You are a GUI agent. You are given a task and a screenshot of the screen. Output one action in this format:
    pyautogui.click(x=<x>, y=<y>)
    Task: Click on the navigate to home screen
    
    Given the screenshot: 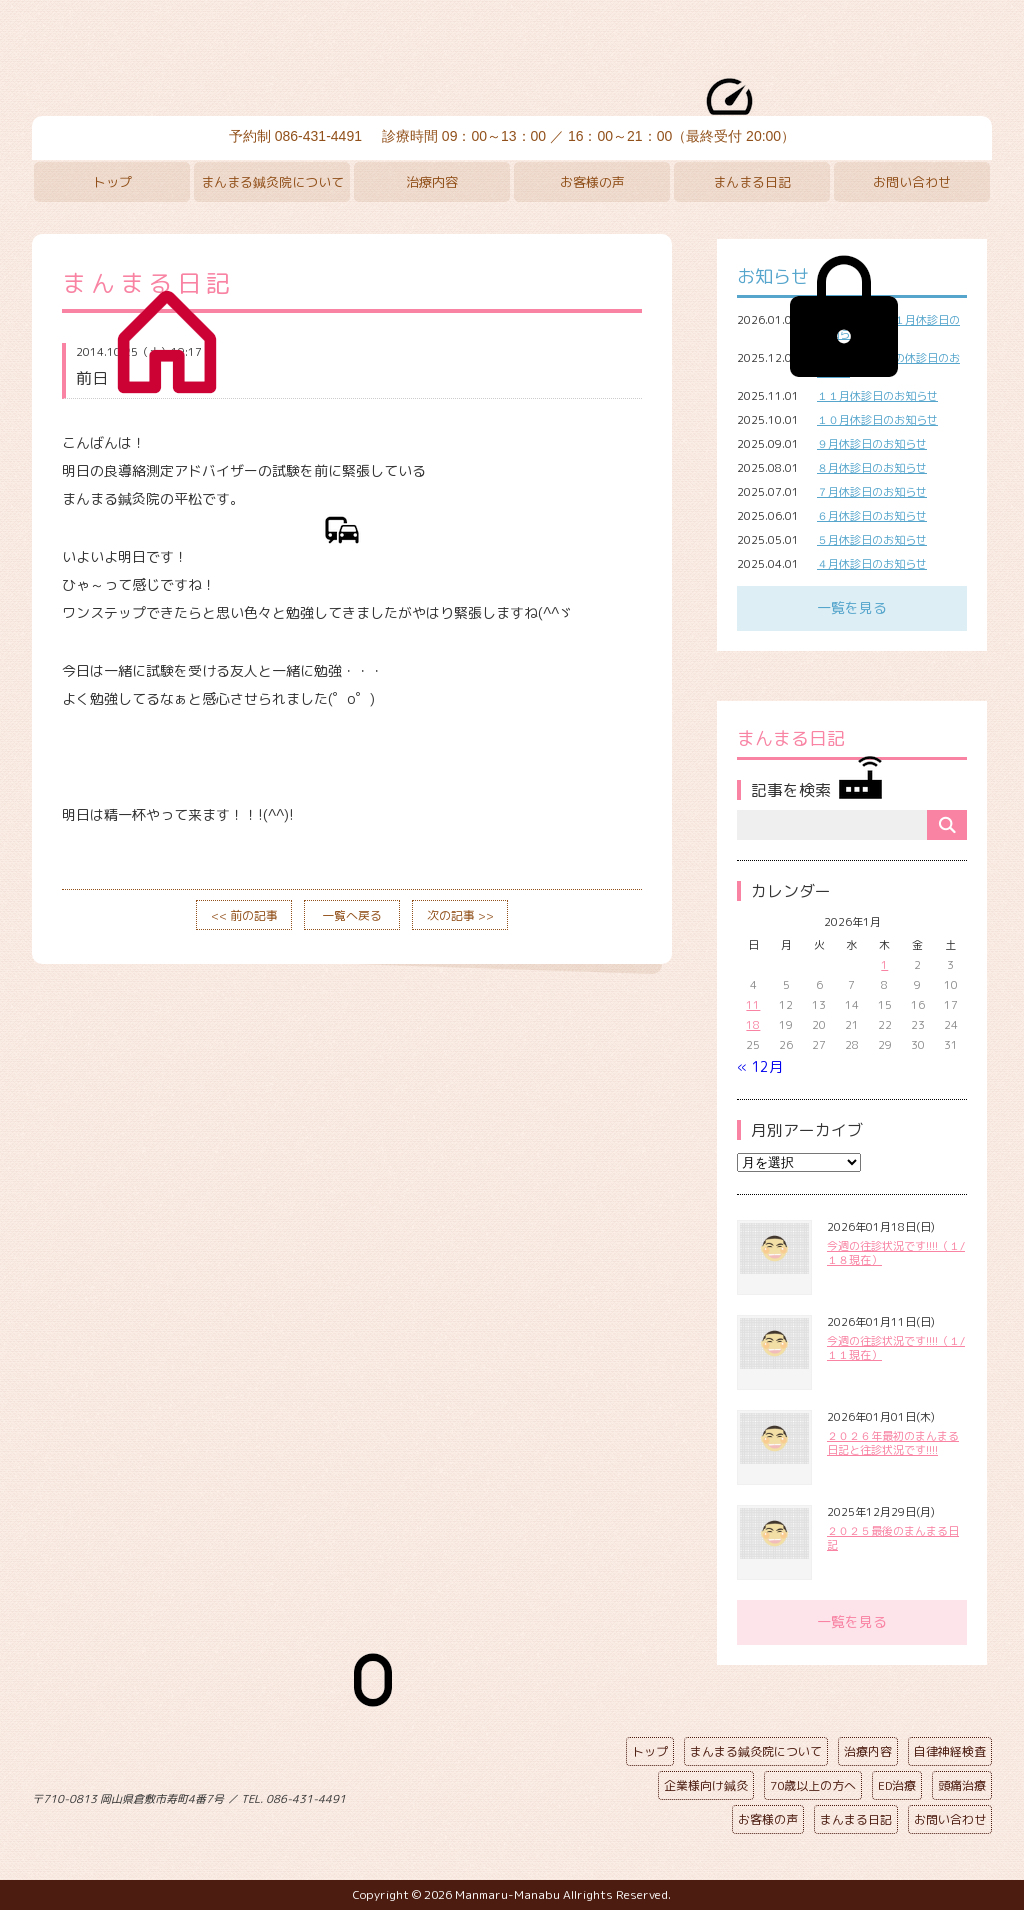 What is the action you would take?
    pyautogui.click(x=167, y=344)
    